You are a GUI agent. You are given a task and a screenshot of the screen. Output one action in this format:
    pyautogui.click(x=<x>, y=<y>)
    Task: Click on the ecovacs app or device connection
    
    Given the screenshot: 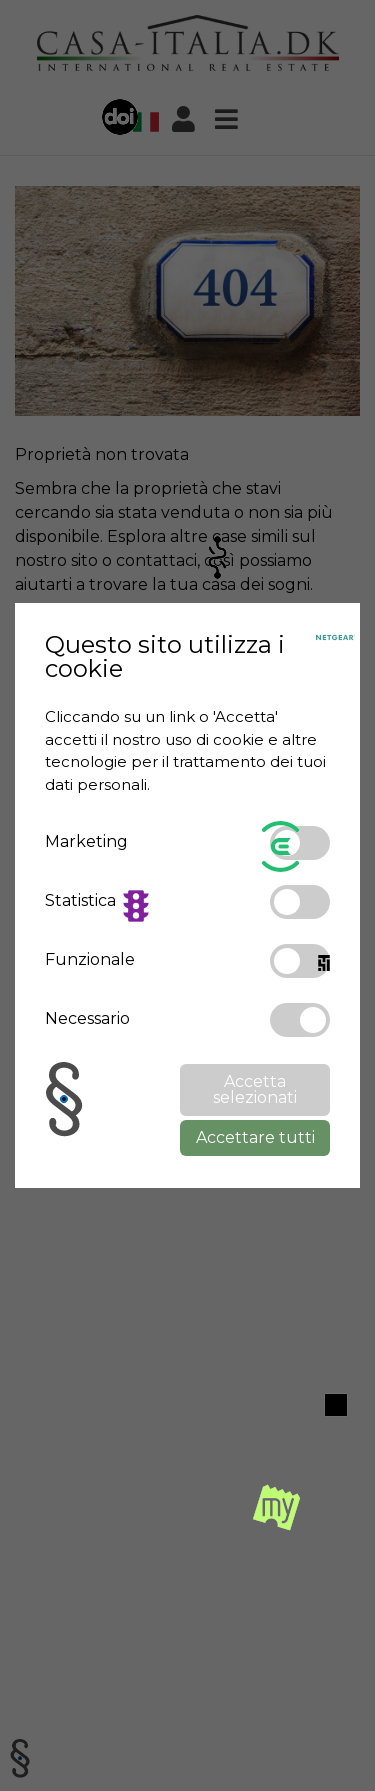 What is the action you would take?
    pyautogui.click(x=280, y=846)
    